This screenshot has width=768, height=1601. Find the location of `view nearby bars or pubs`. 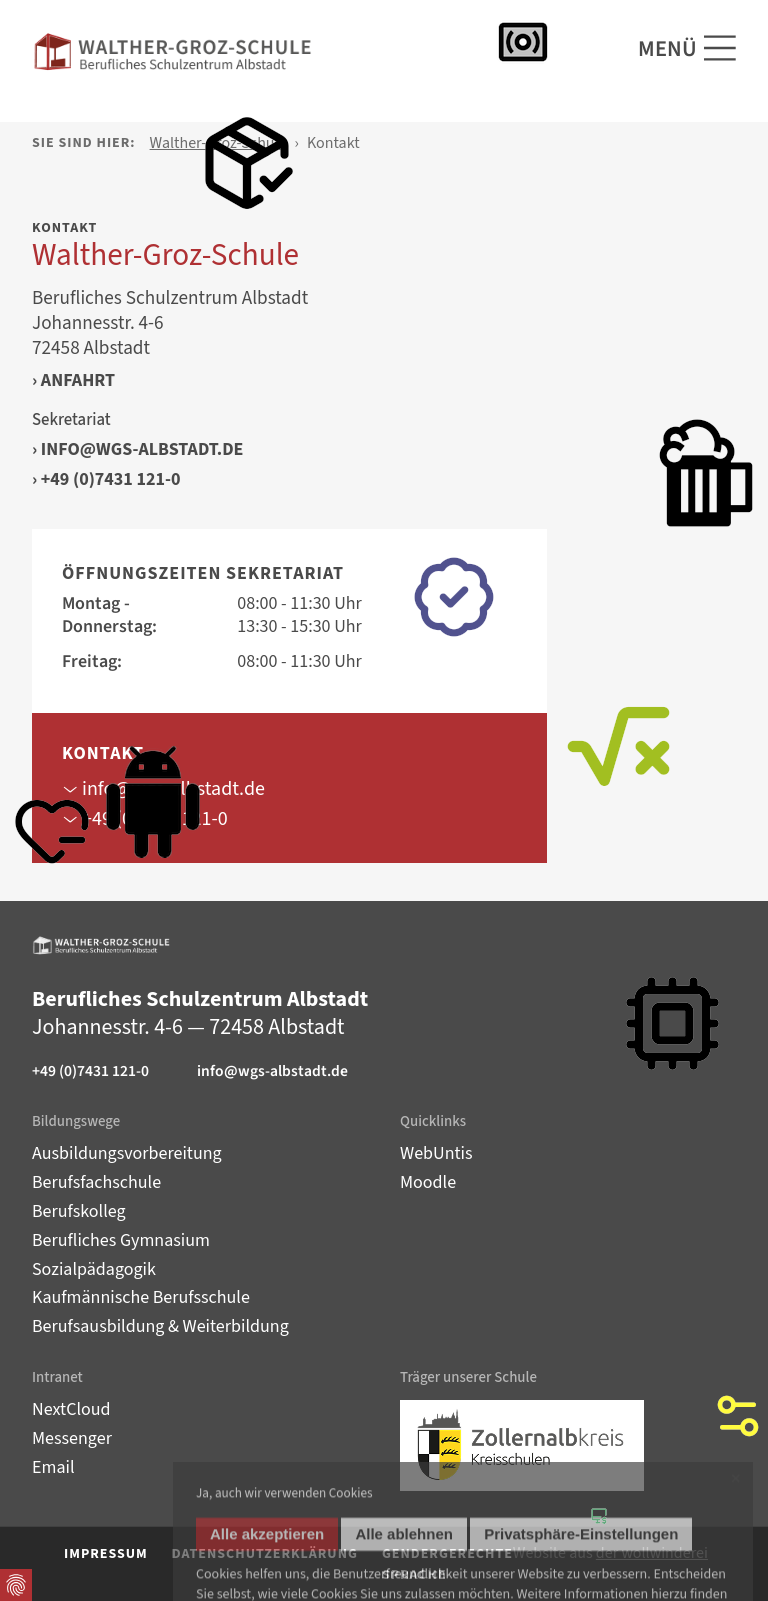

view nearby bars or pubs is located at coordinates (706, 473).